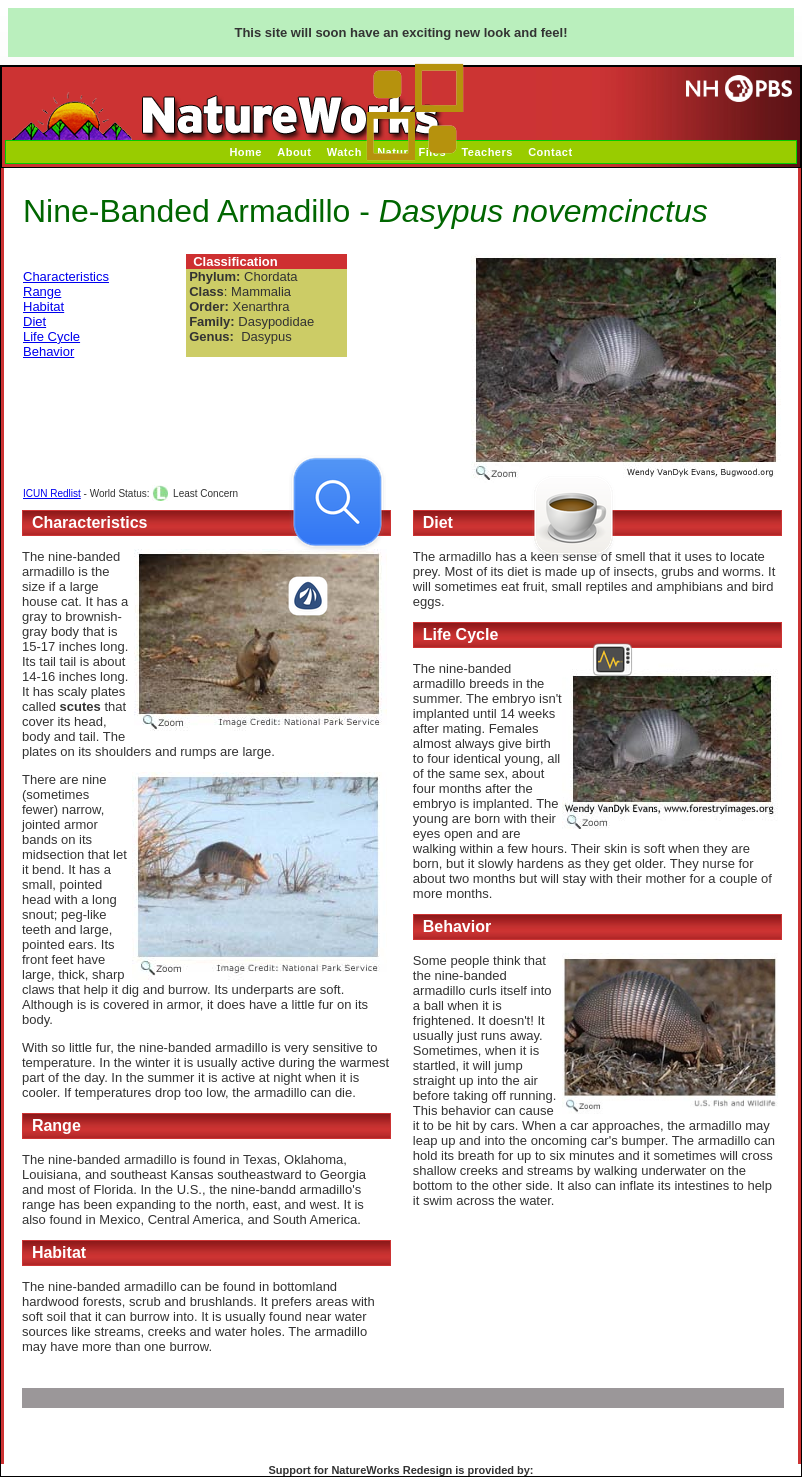 The image size is (802, 1477). I want to click on open search preferences or settings, so click(337, 503).